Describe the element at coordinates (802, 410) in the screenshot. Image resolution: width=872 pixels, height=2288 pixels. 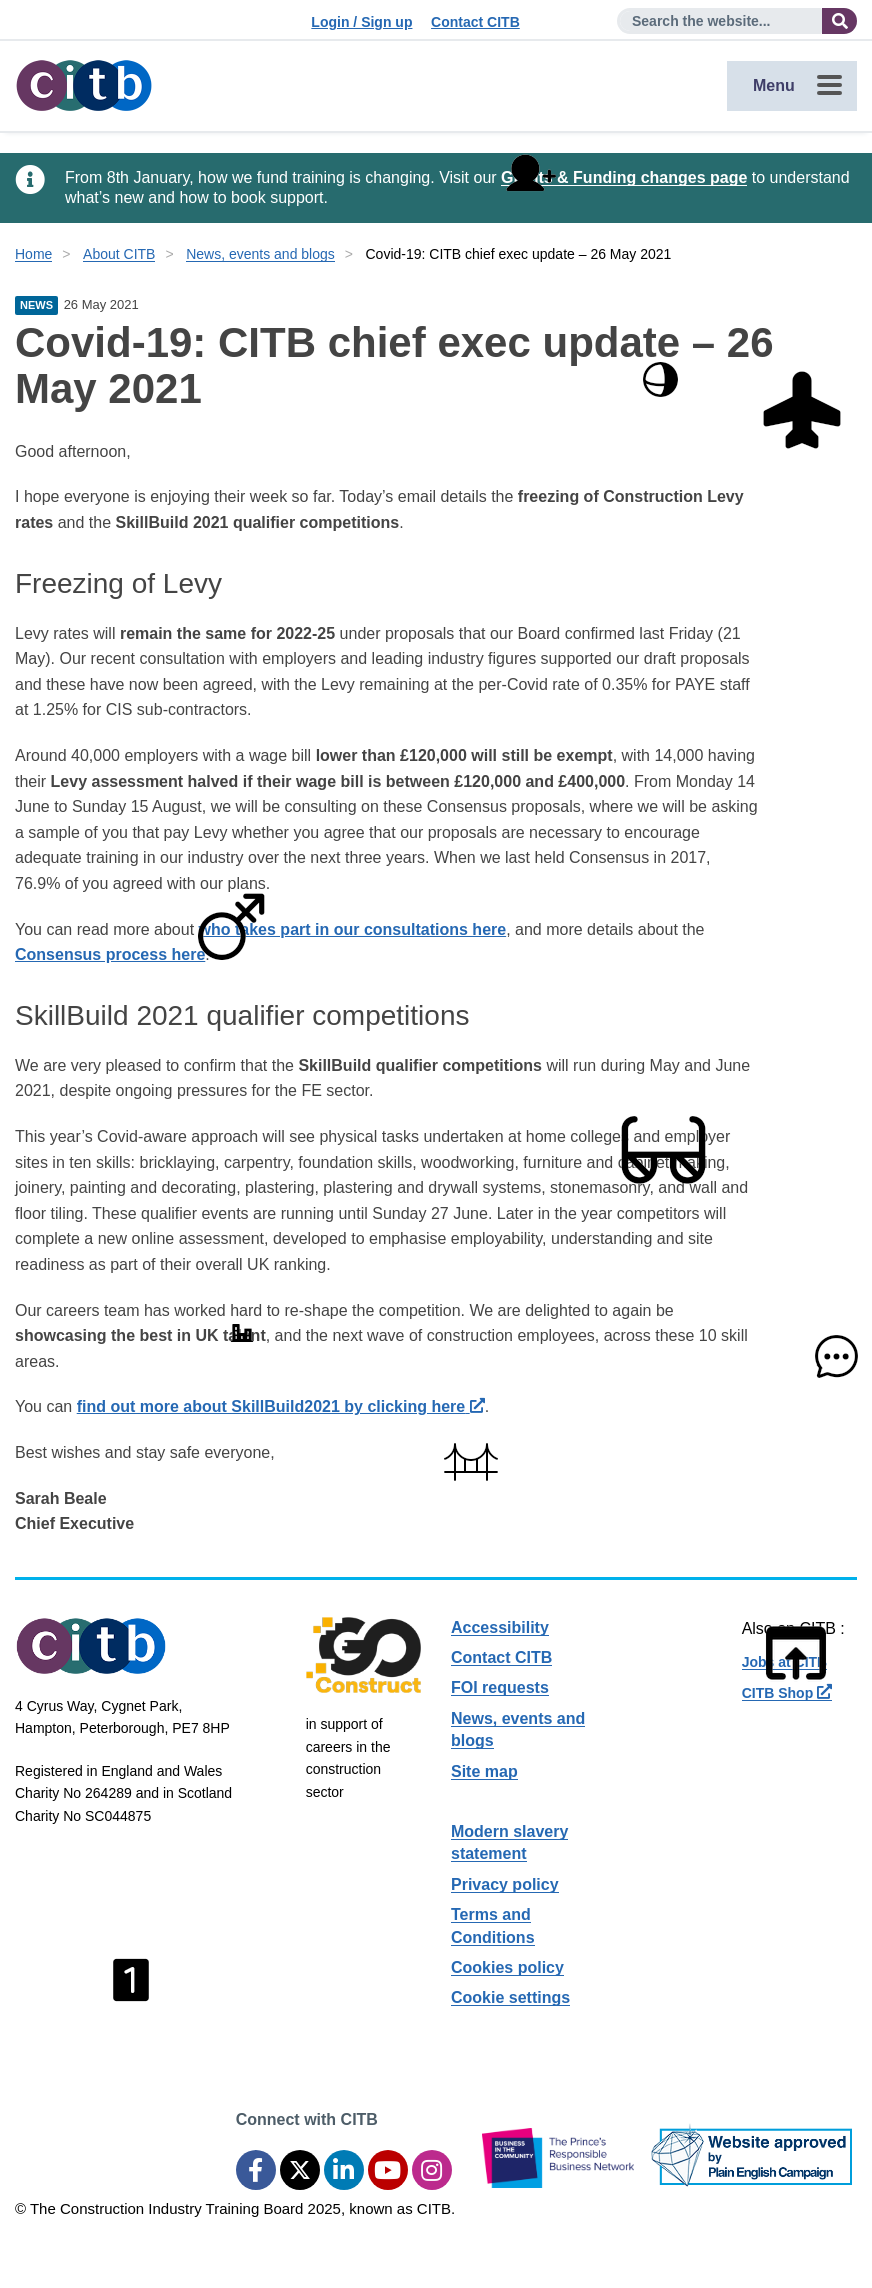
I see `enable airplane mode` at that location.